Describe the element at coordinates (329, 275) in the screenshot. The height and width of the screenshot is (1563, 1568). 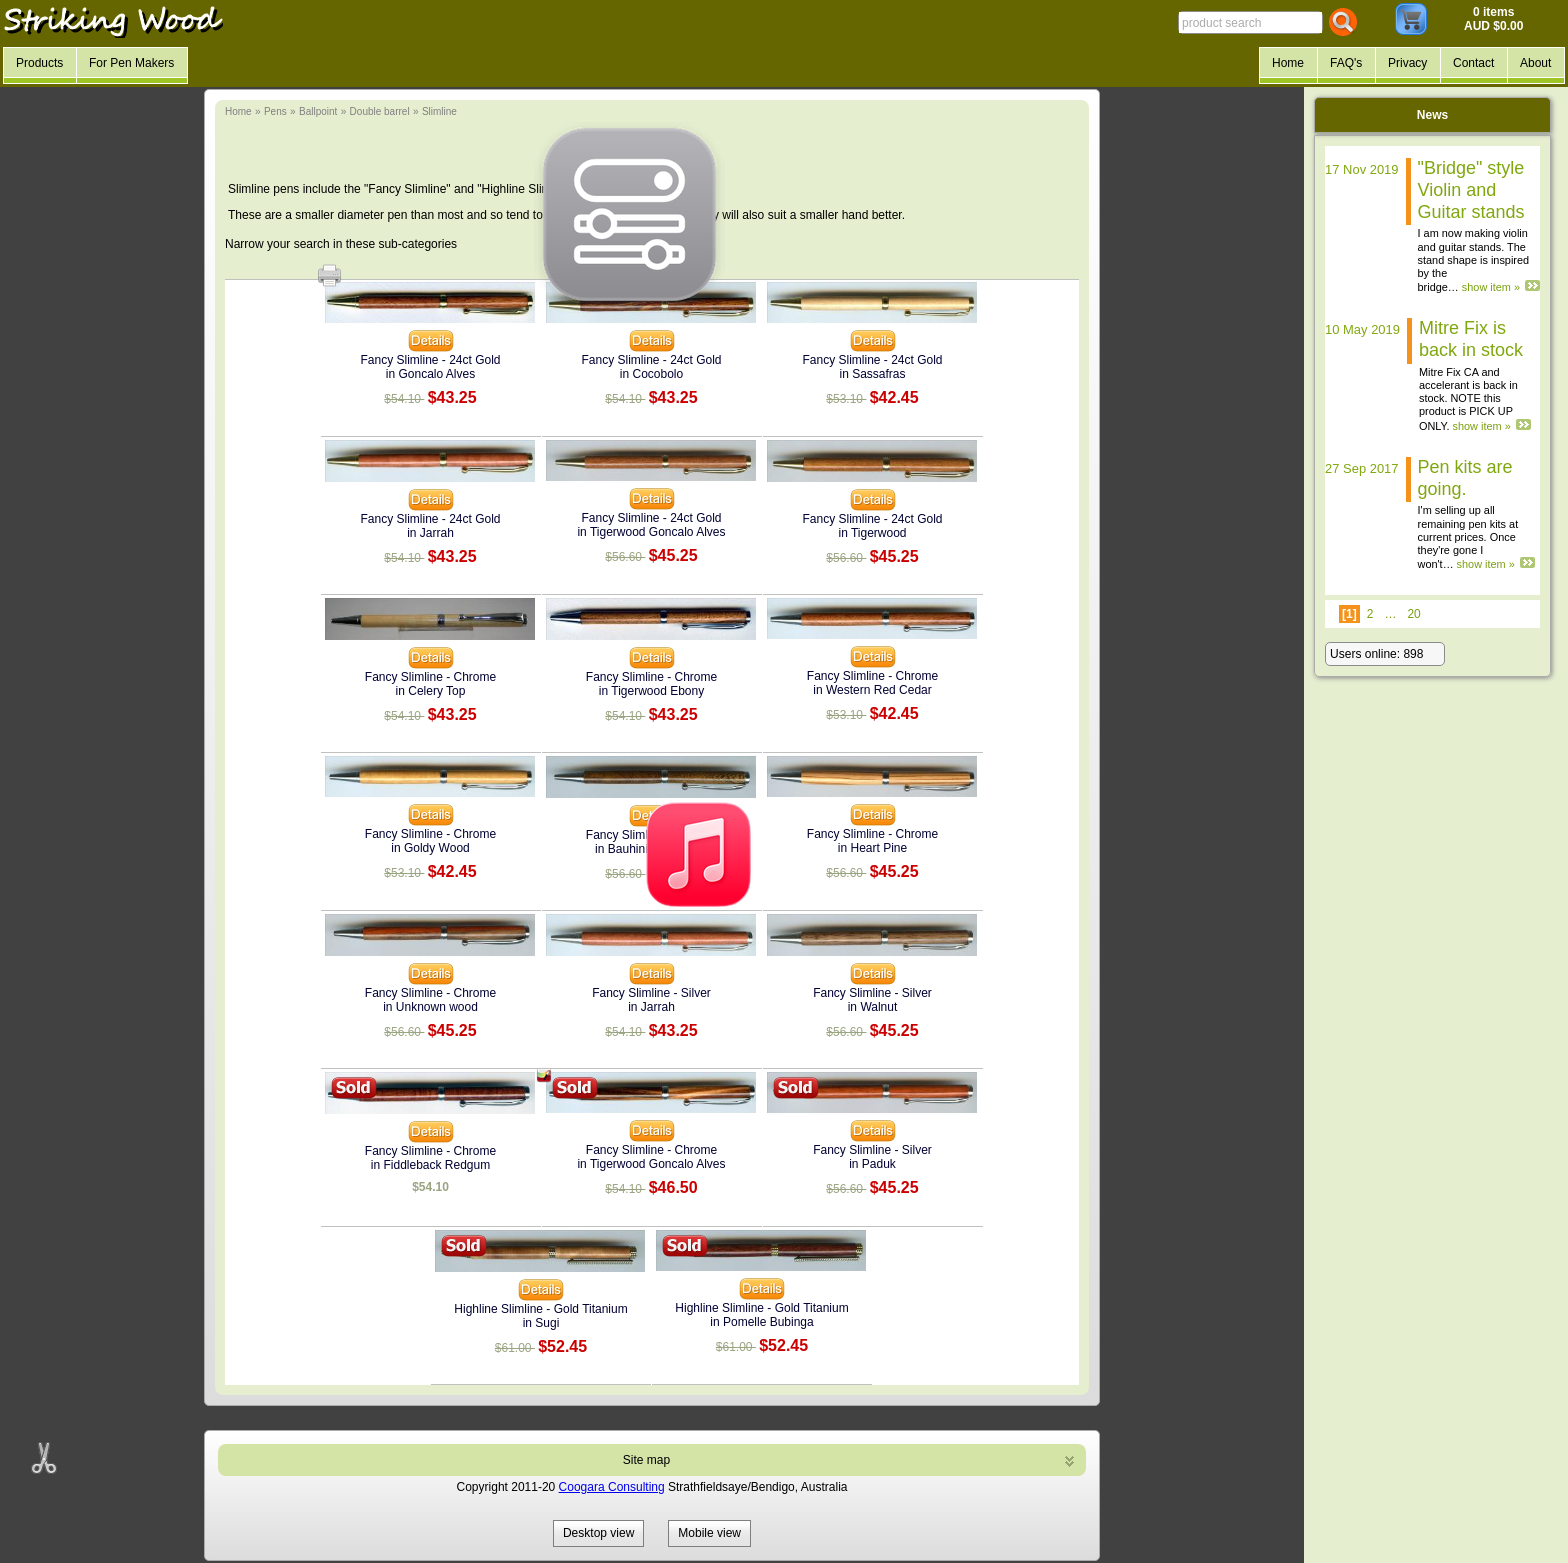
I see `connect to a network printer` at that location.